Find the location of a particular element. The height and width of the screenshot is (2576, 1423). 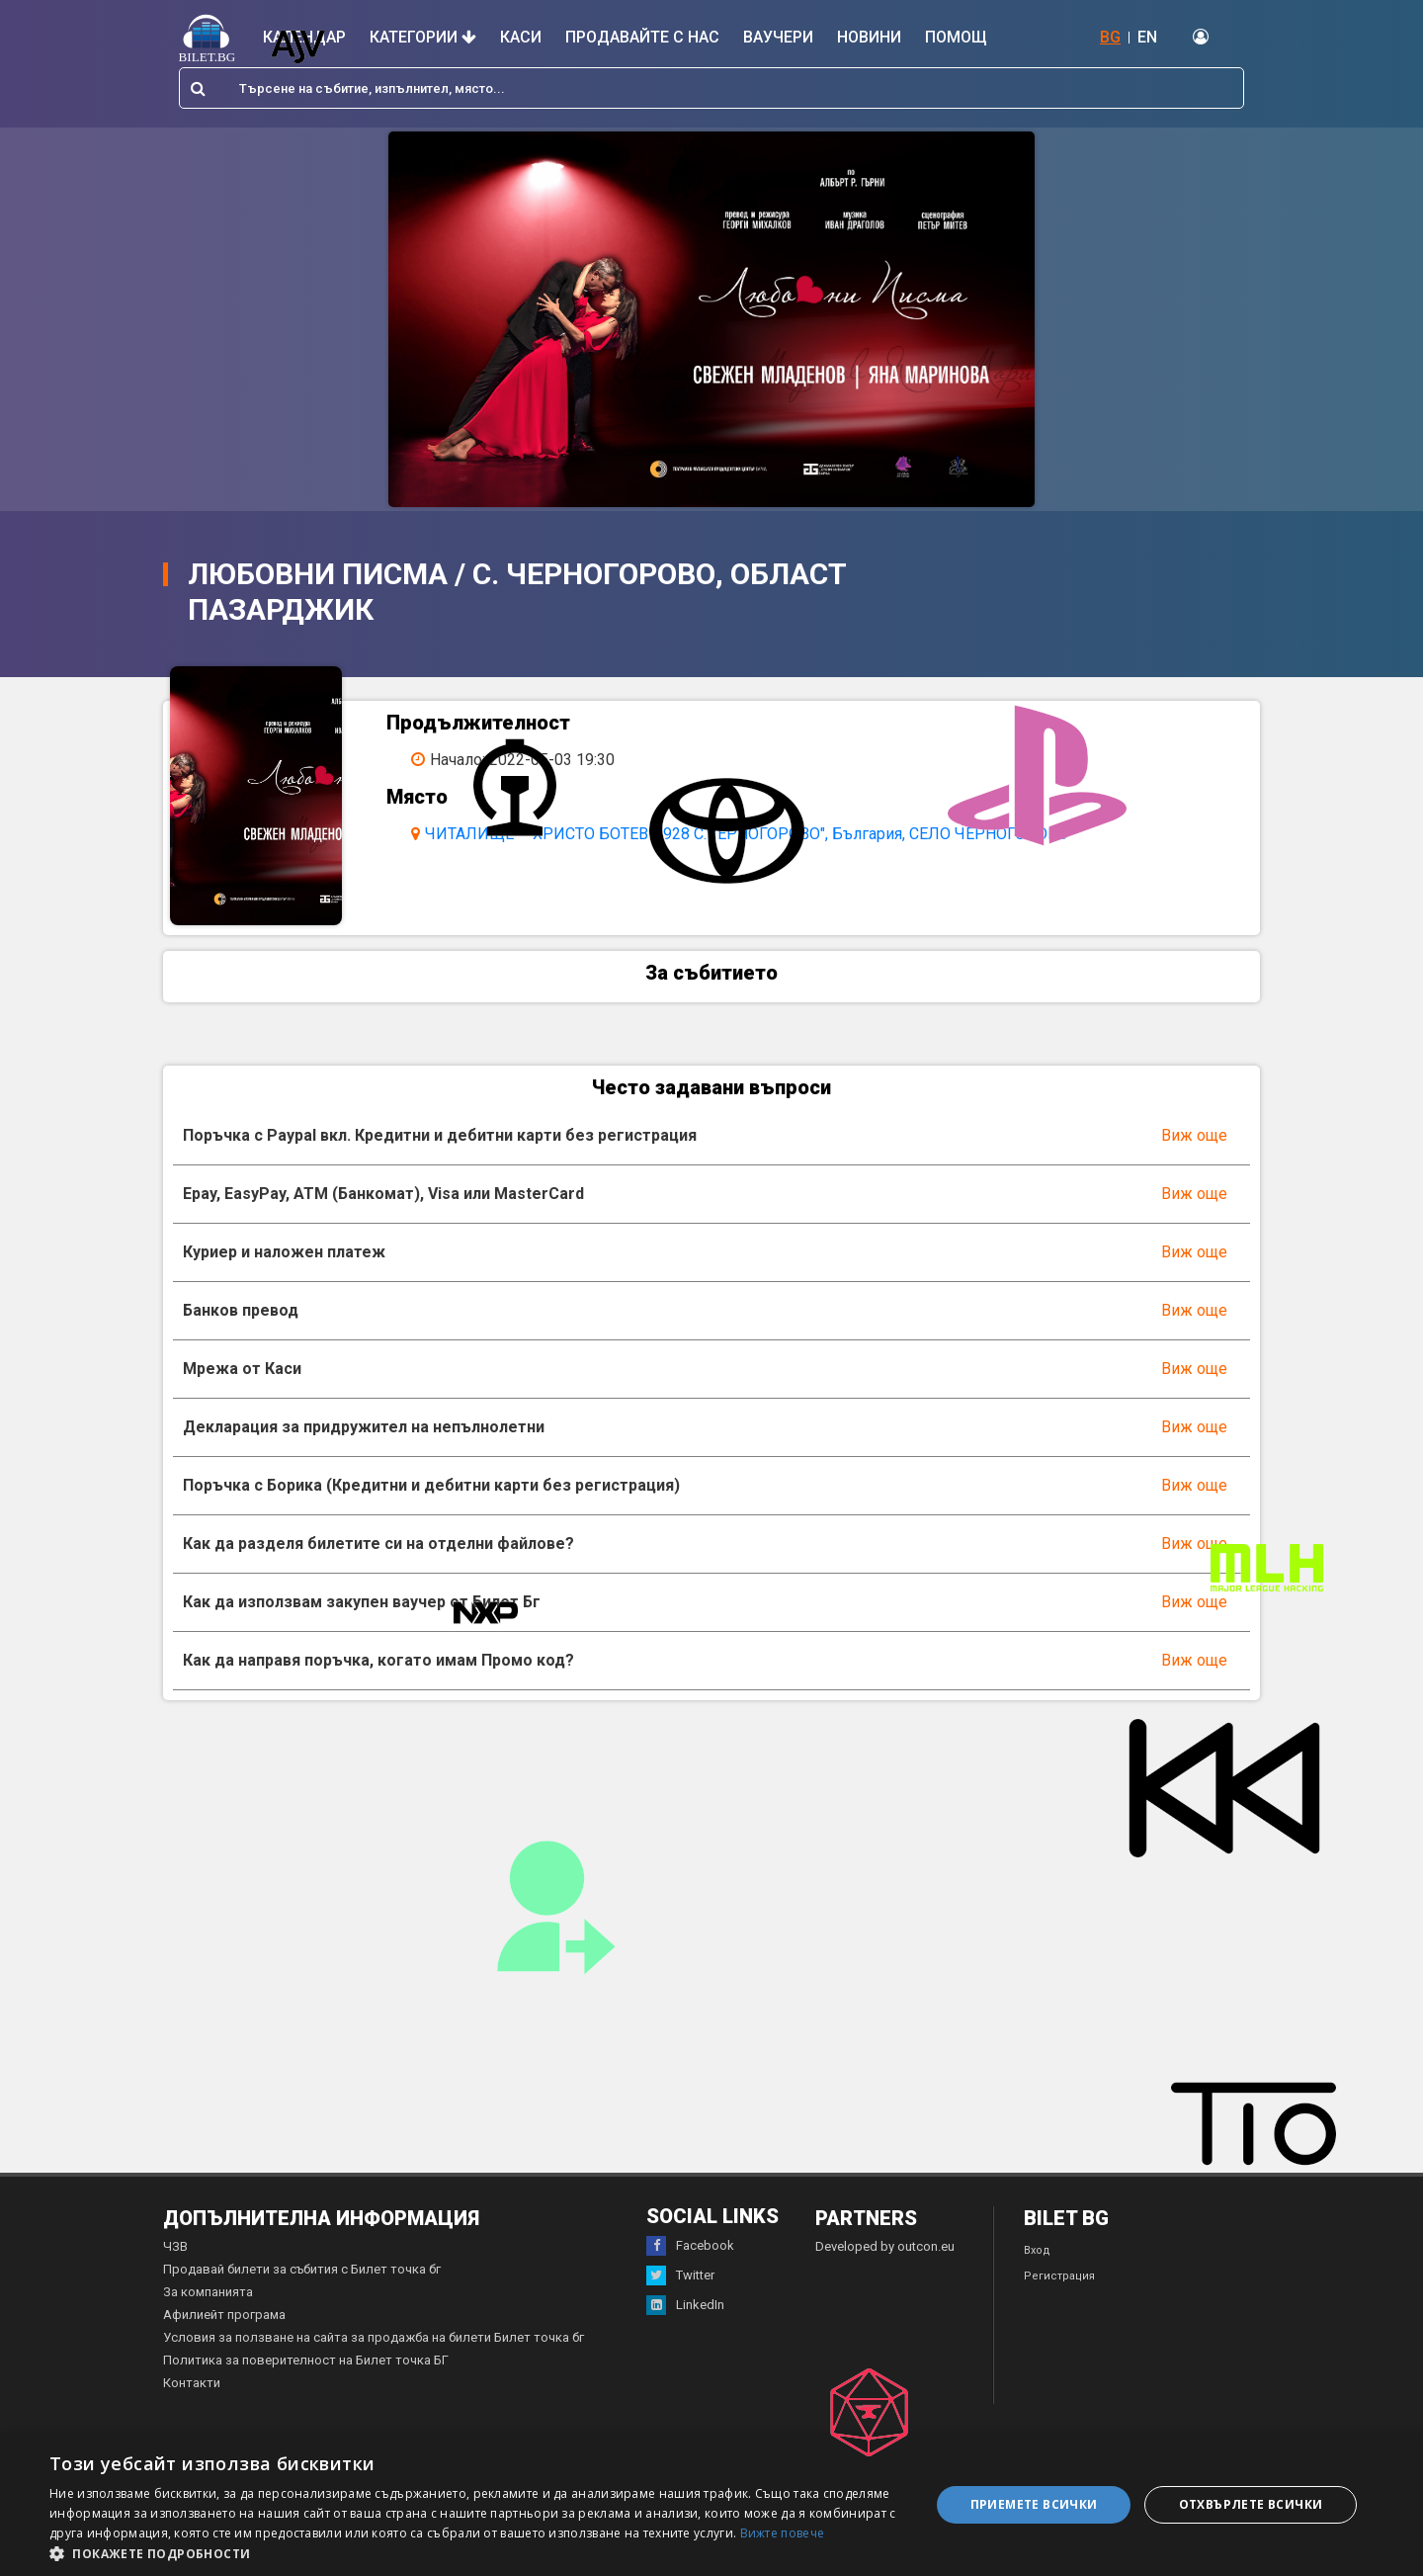

share user profile with others is located at coordinates (546, 1909).